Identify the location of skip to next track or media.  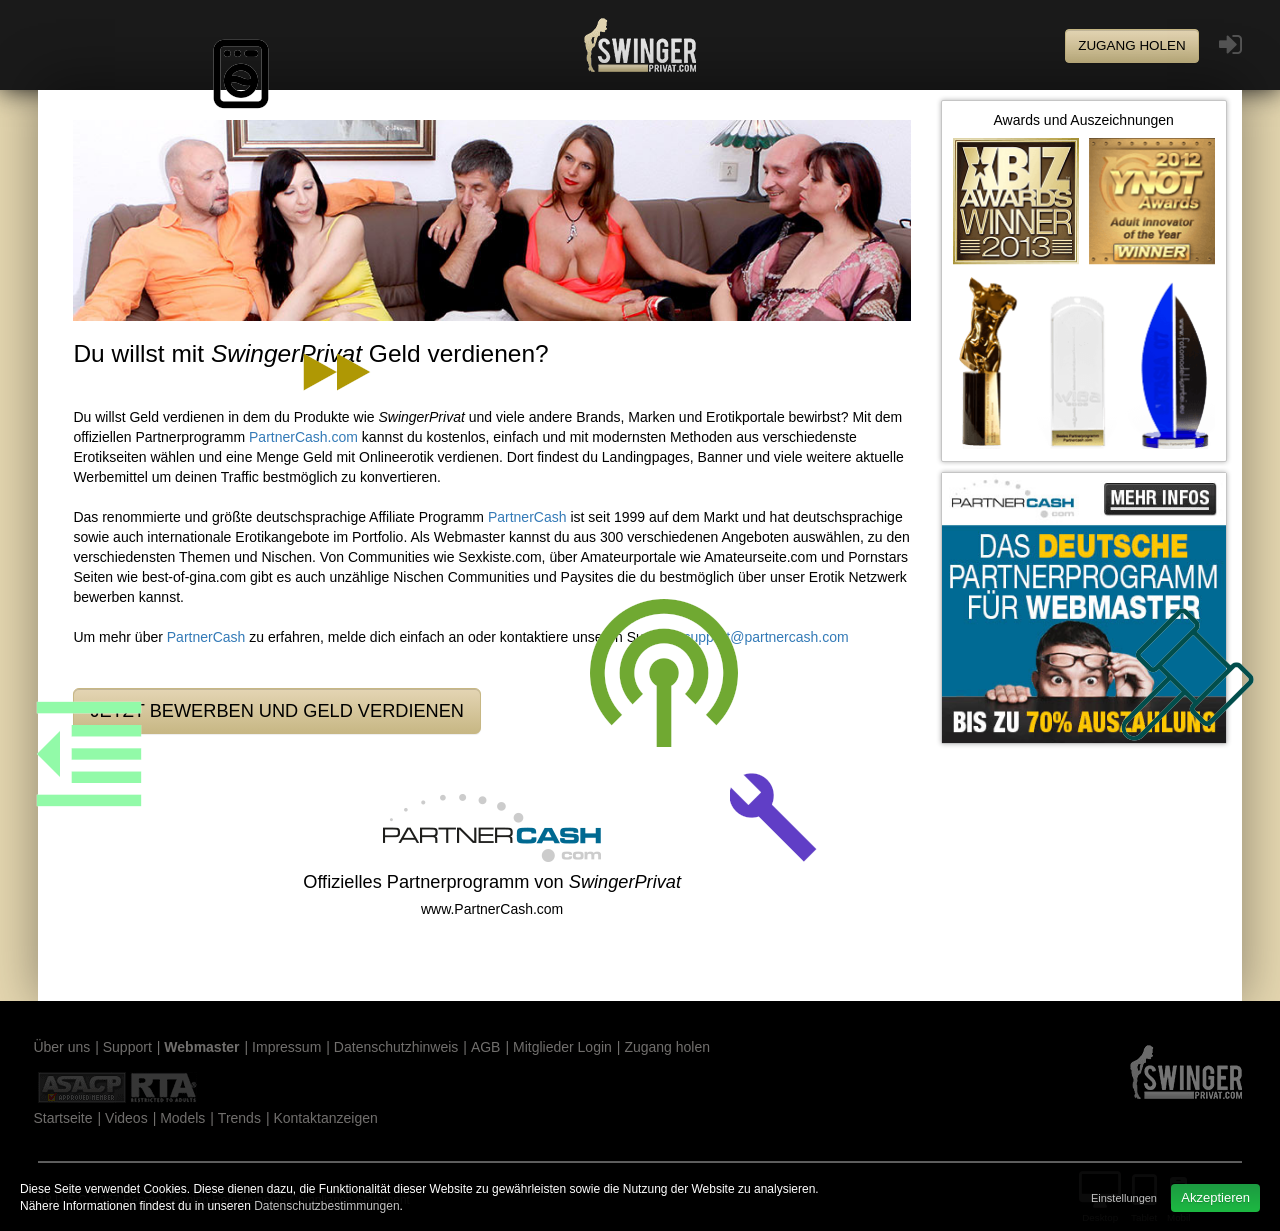
(337, 372).